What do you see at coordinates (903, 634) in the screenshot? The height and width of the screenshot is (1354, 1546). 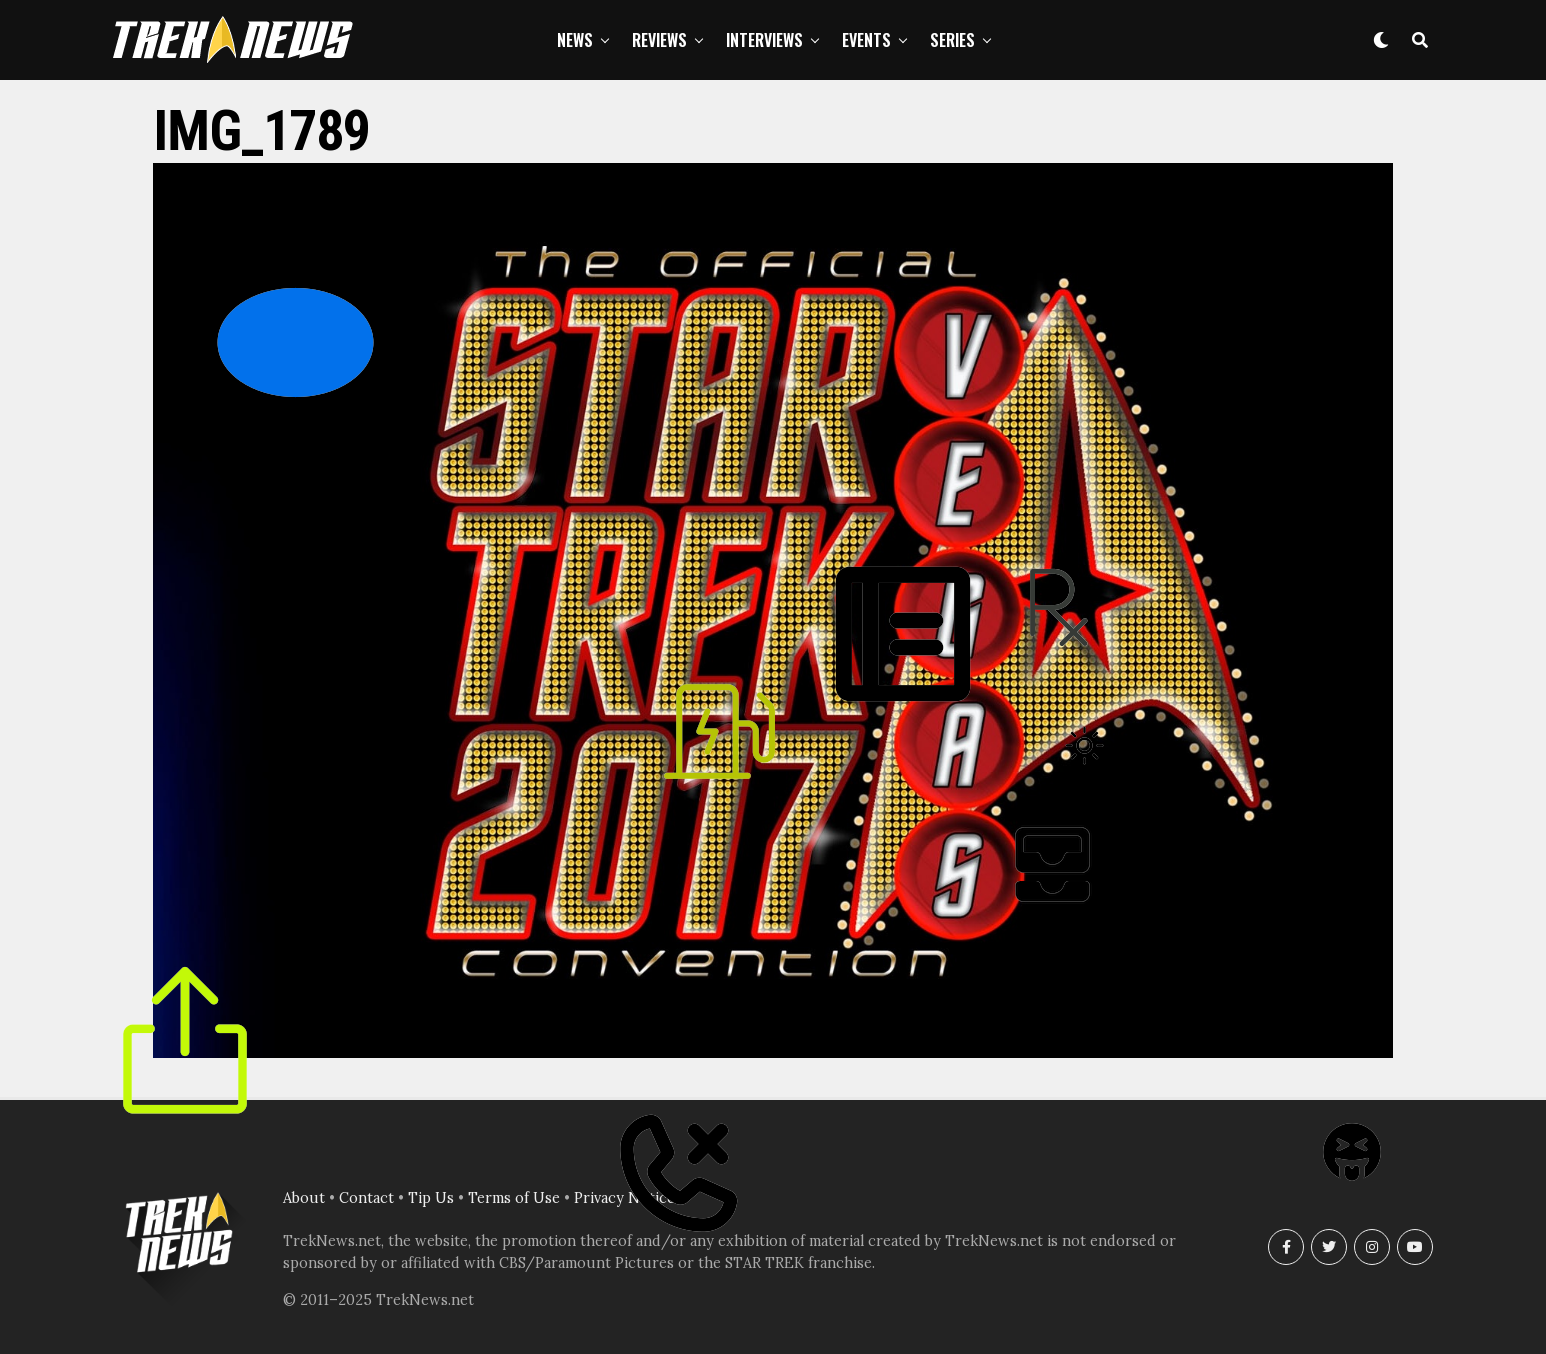 I see `open notes or notebook` at bounding box center [903, 634].